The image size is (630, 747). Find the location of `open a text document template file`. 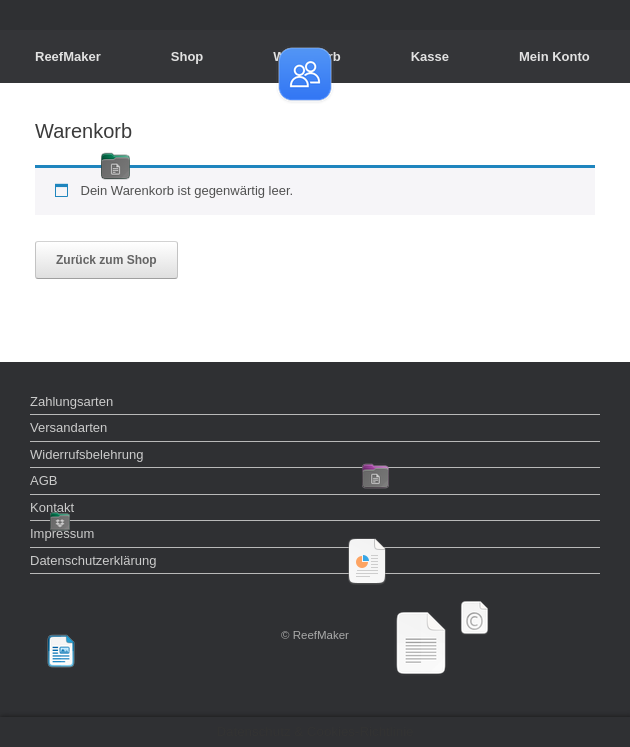

open a text document template file is located at coordinates (61, 651).